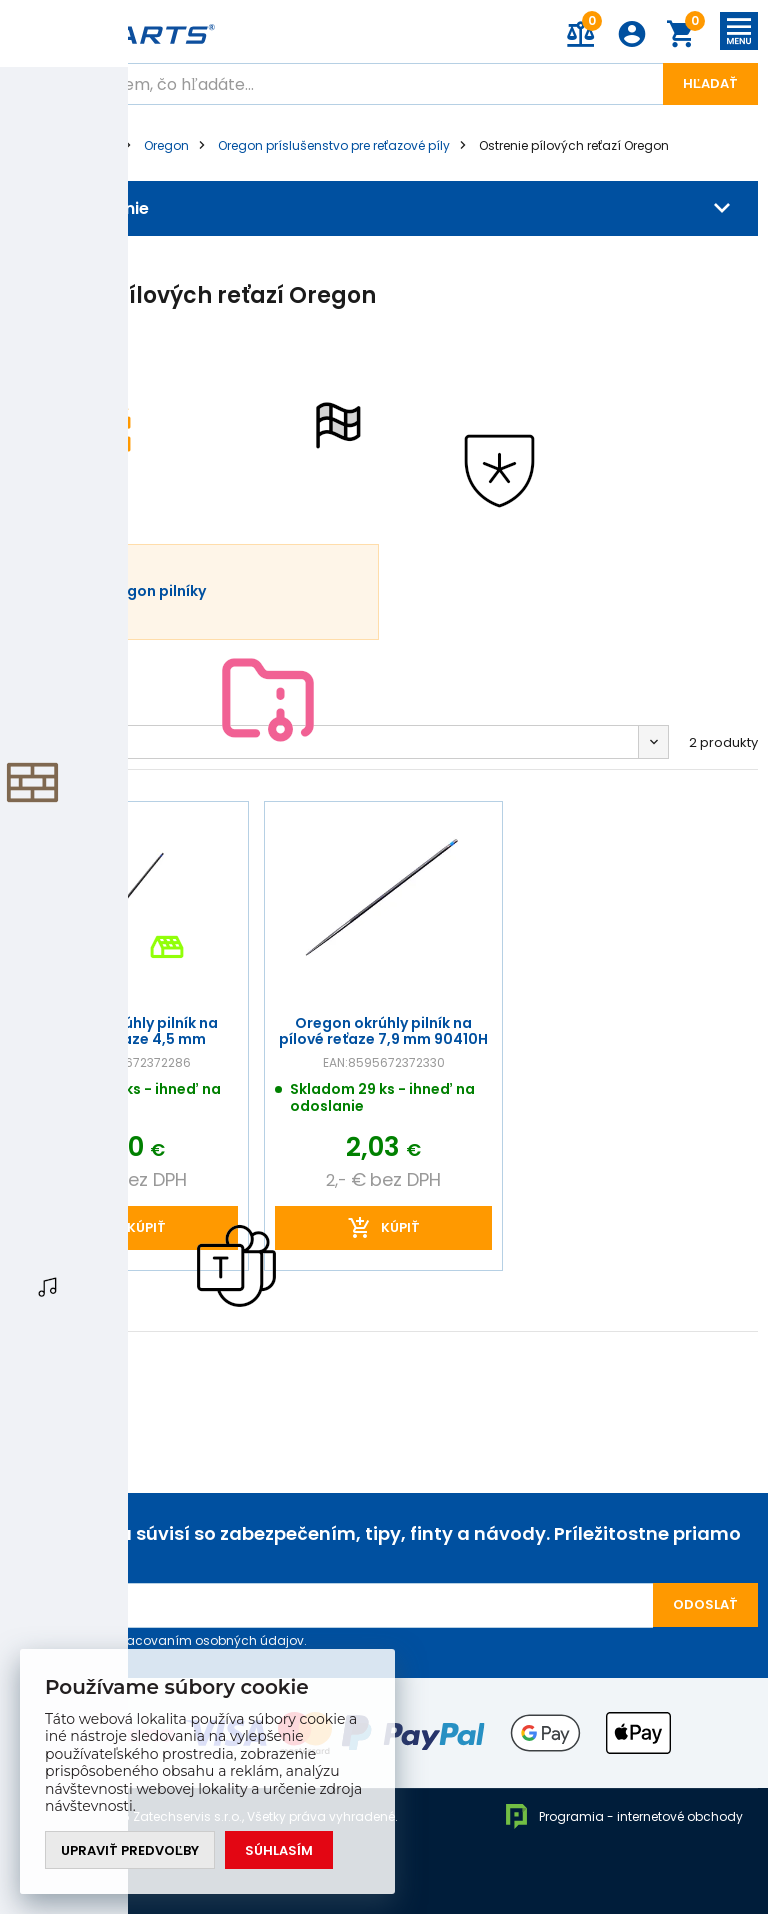 This screenshot has height=1914, width=768. What do you see at coordinates (268, 700) in the screenshot?
I see `access archived files or folders` at bounding box center [268, 700].